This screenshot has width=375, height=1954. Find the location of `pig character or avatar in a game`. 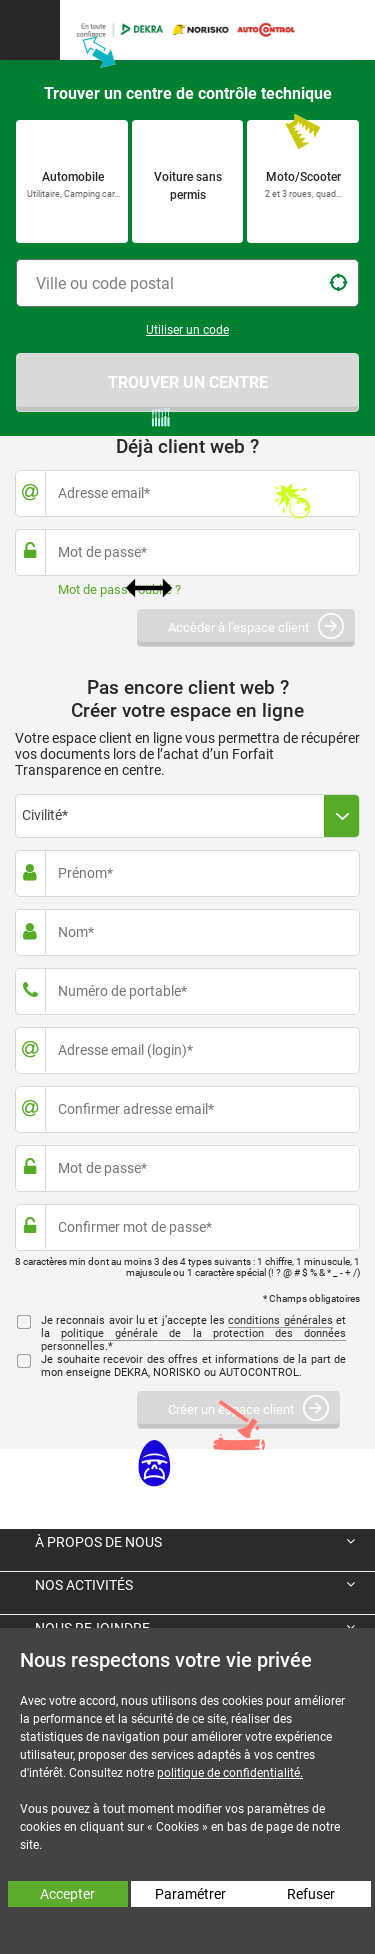

pig character or avatar in a game is located at coordinates (155, 1463).